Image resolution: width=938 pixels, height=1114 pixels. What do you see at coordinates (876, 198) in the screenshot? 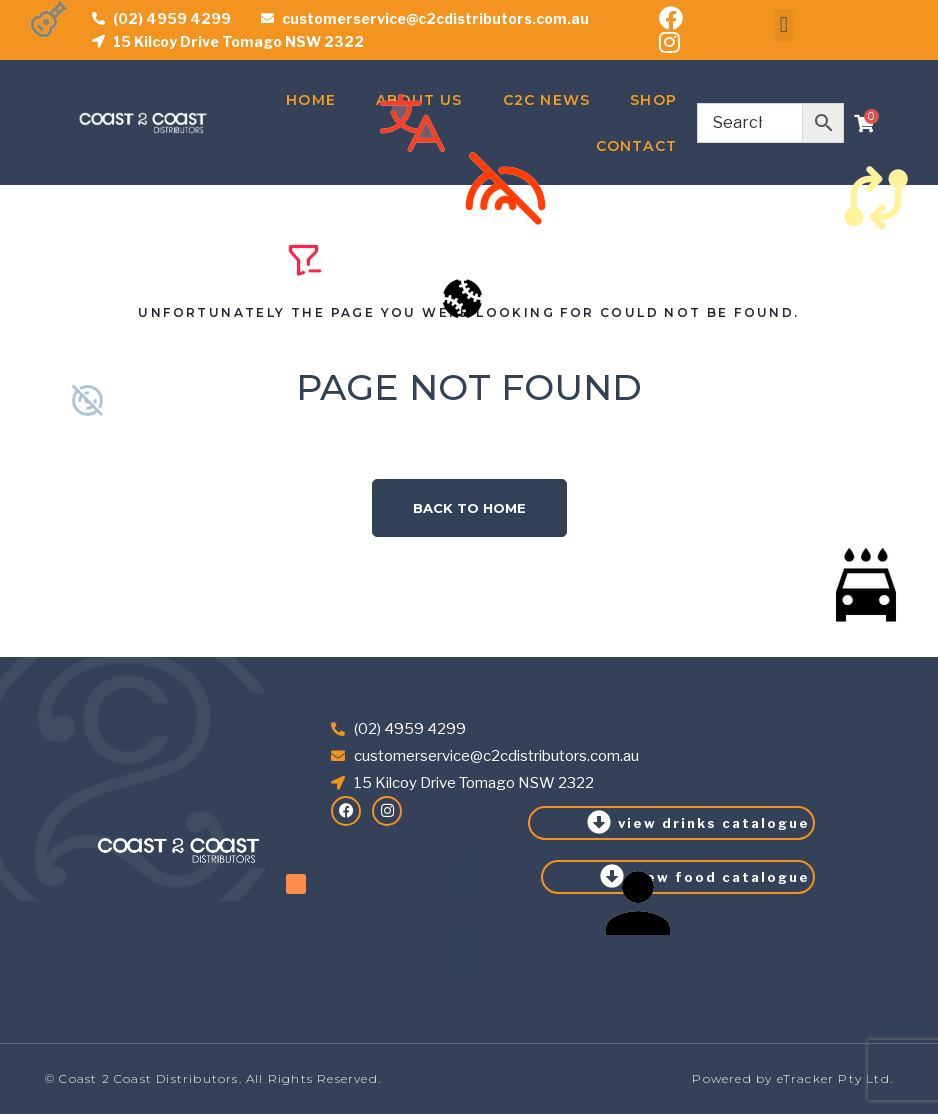
I see `swap or exchange items` at bounding box center [876, 198].